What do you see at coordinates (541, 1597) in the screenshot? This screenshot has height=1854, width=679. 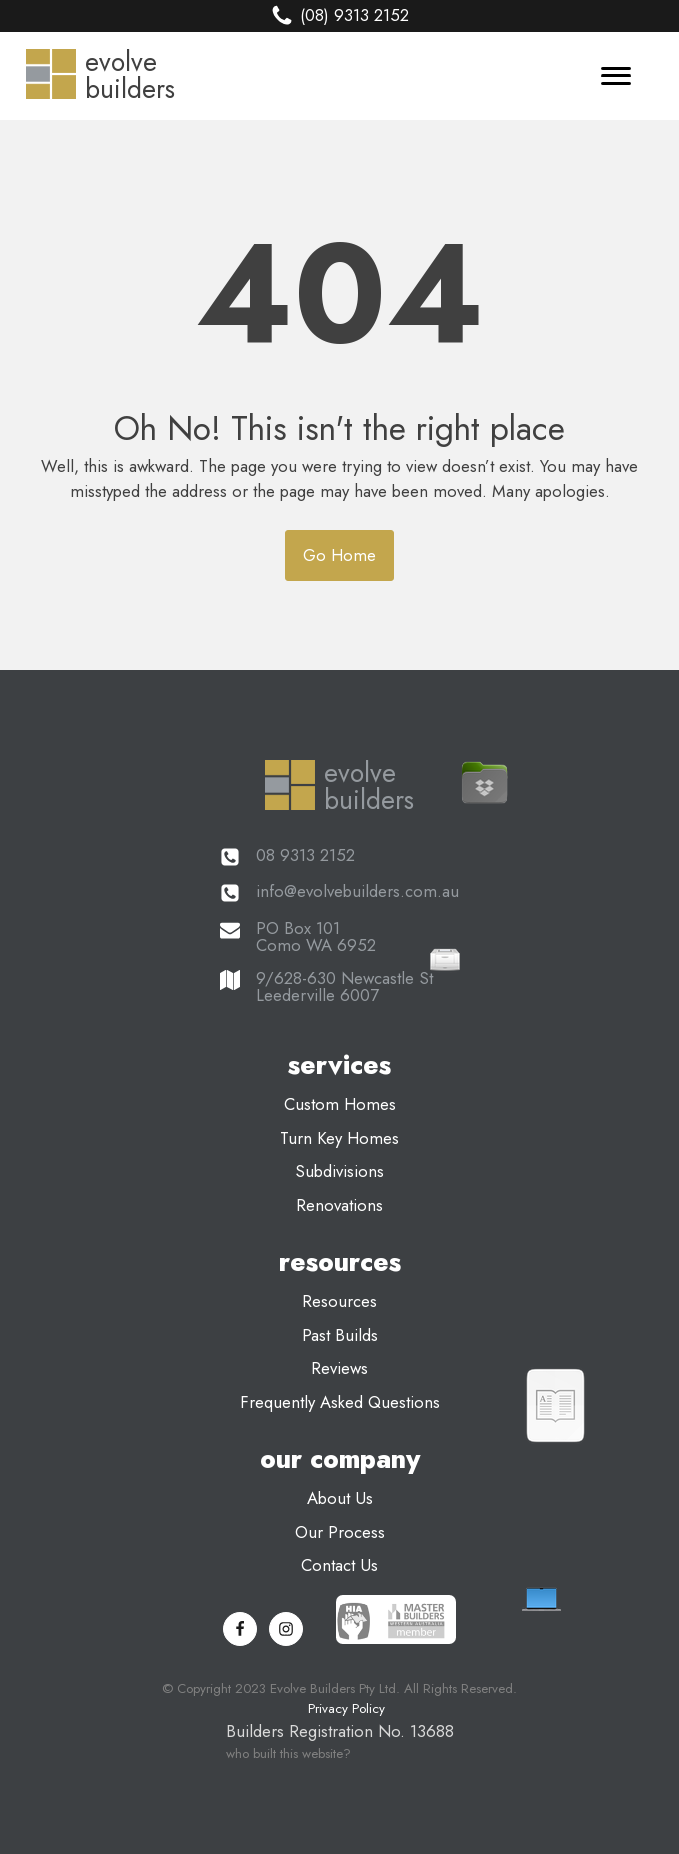 I see `represents this macbook air device in system settings` at bounding box center [541, 1597].